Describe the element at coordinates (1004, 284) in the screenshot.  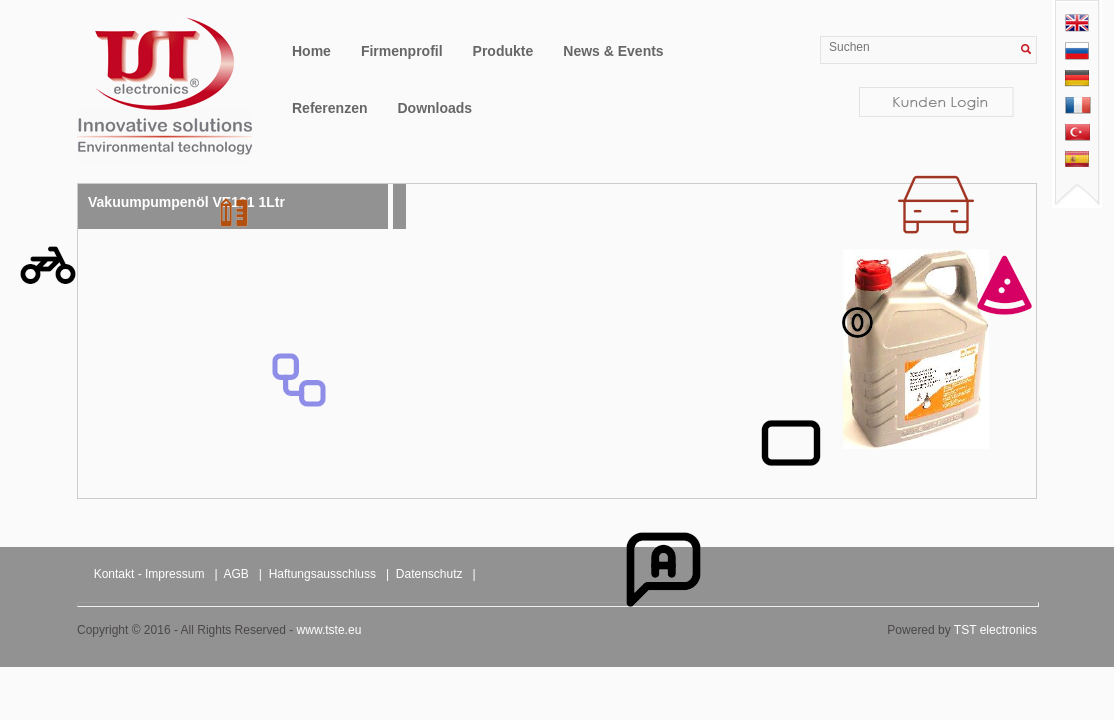
I see `order pizza or food delivery` at that location.